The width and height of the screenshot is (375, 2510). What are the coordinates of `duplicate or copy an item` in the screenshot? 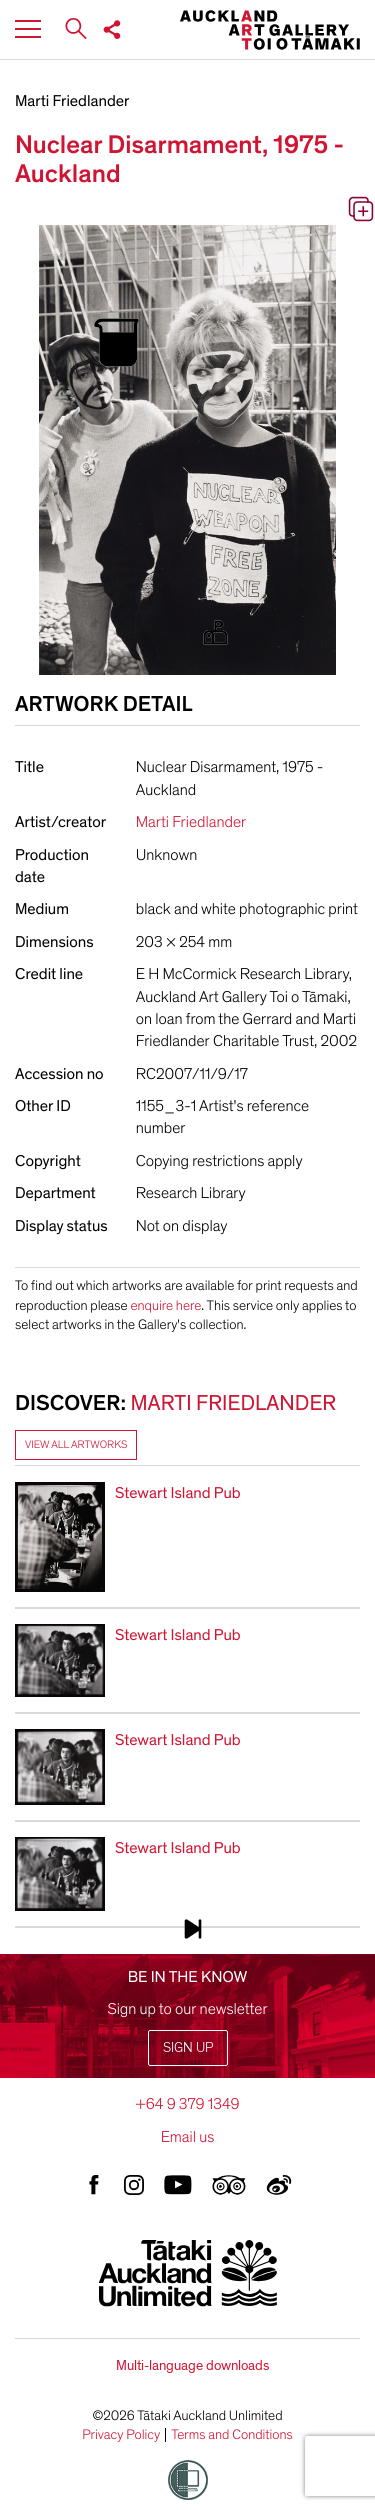 It's located at (361, 209).